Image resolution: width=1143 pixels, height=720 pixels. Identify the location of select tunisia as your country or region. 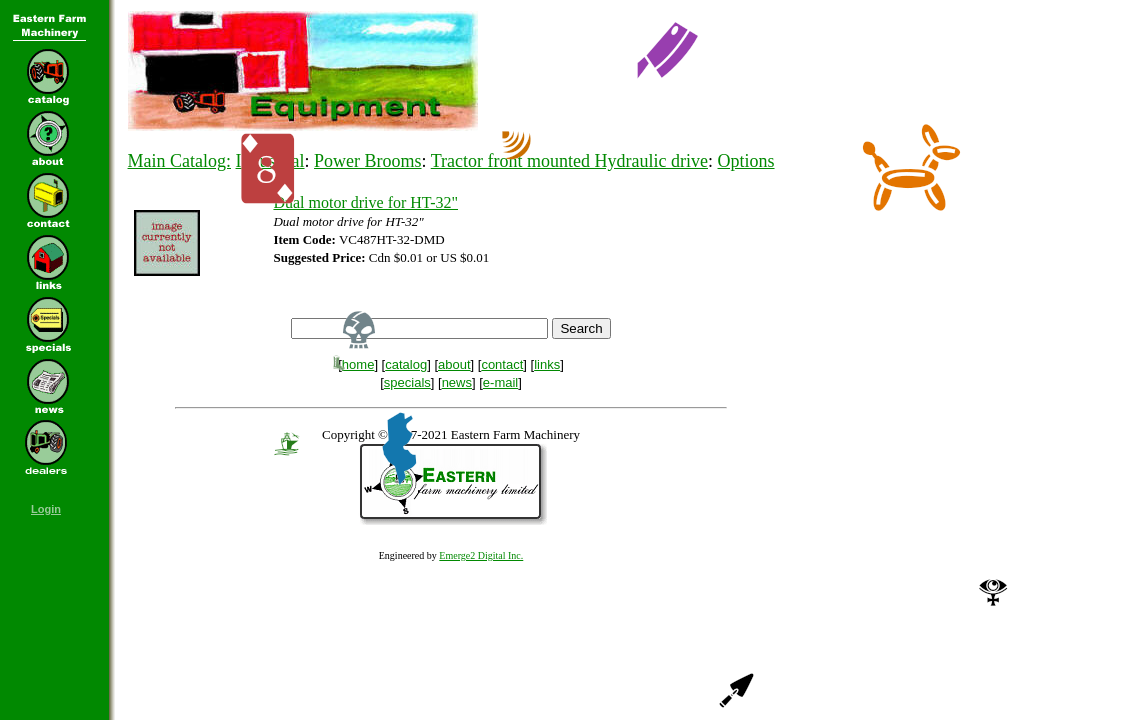
(402, 448).